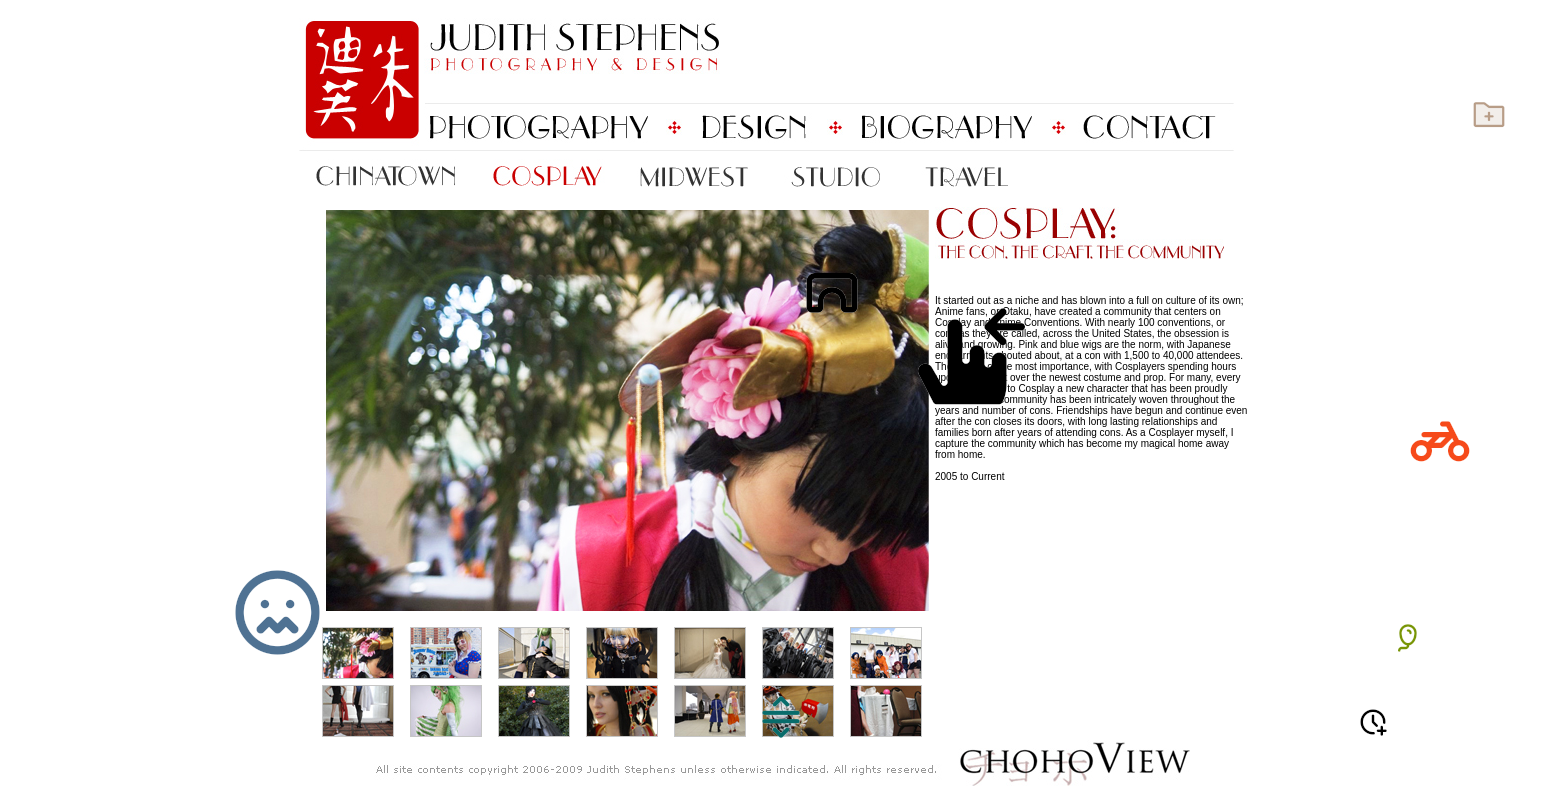 This screenshot has height=794, width=1568. Describe the element at coordinates (966, 360) in the screenshot. I see `swipe left to navigate or dismiss` at that location.